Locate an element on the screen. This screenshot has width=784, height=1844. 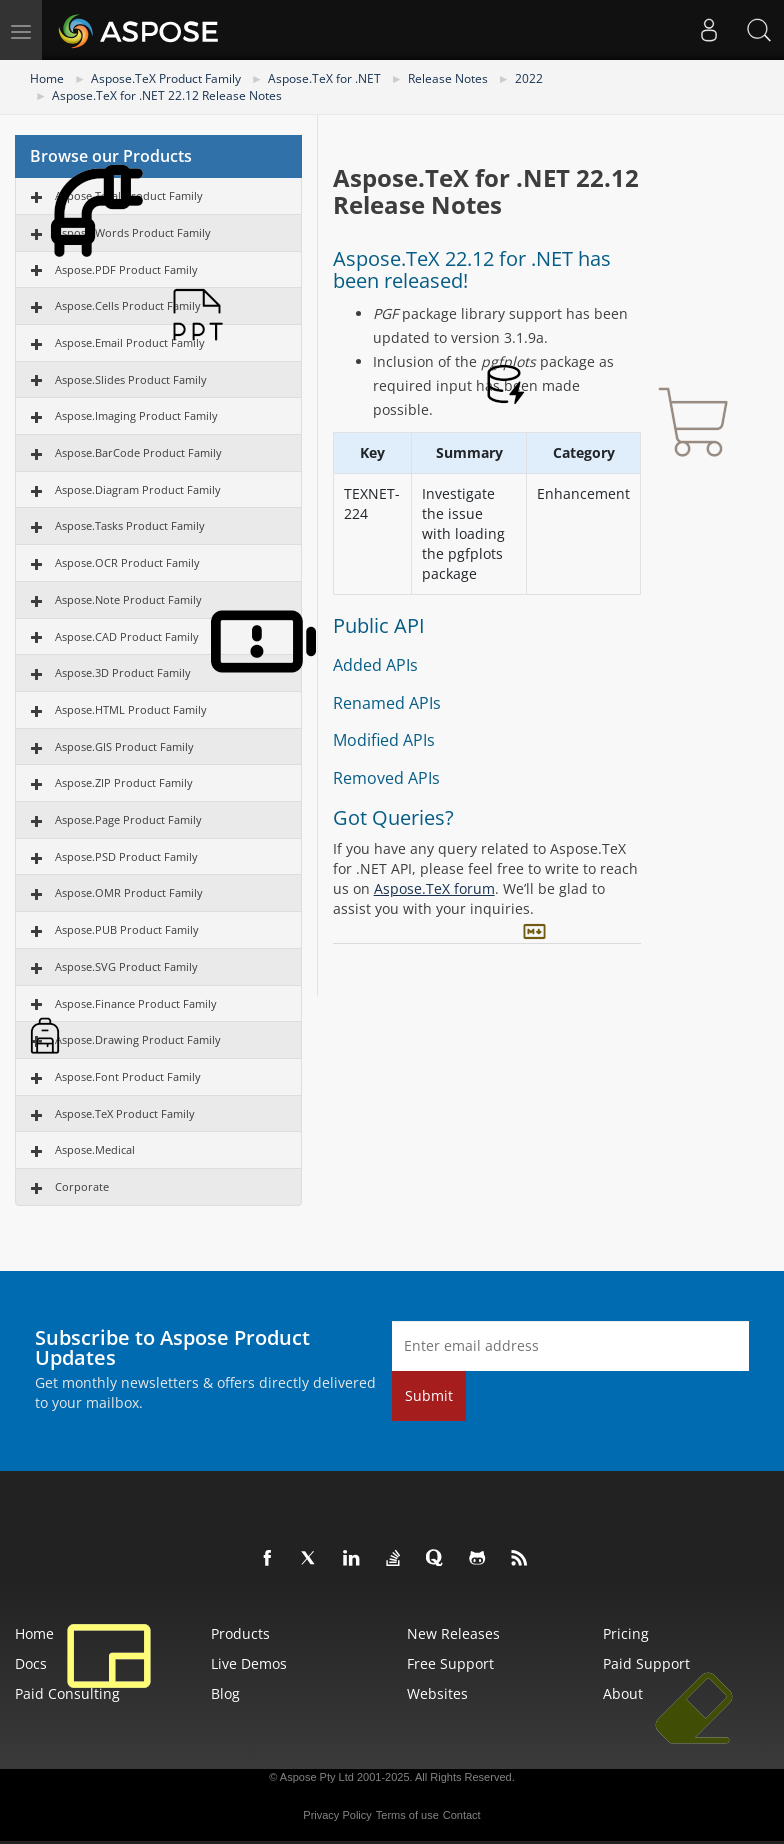
format text using markdown is located at coordinates (534, 931).